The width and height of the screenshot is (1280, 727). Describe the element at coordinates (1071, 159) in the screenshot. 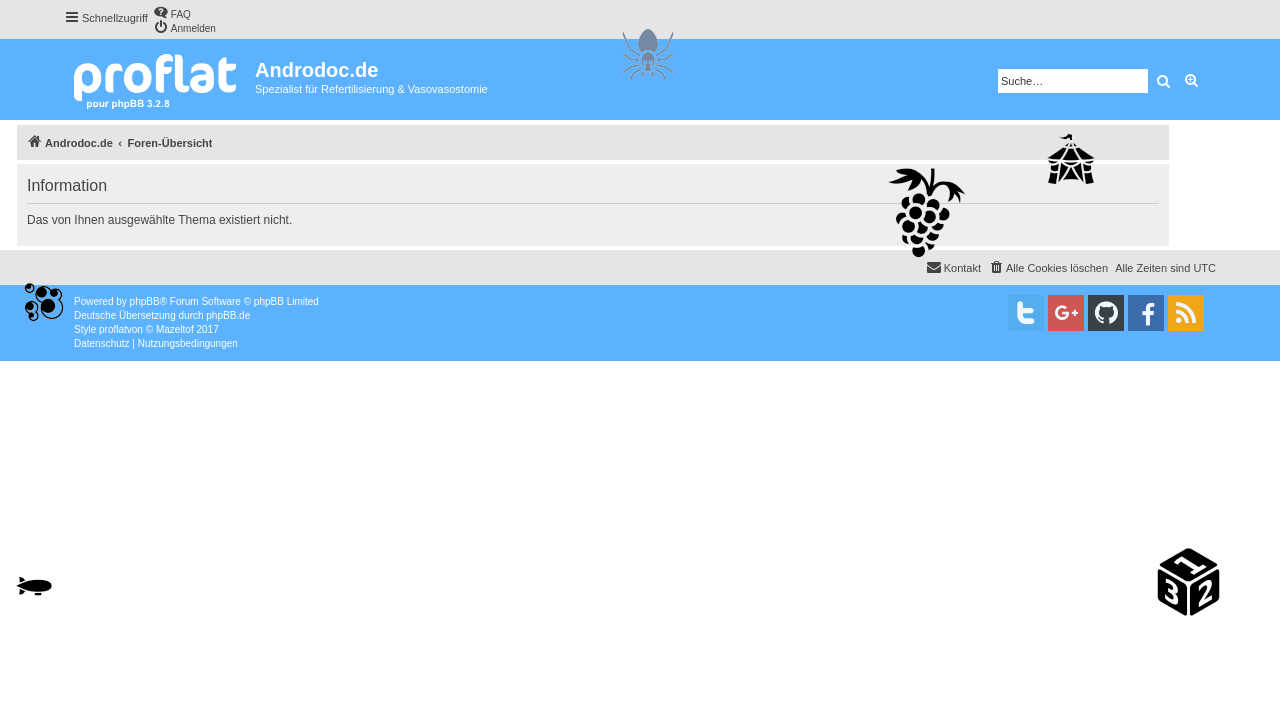

I see `access medieval or festival-themed game content` at that location.